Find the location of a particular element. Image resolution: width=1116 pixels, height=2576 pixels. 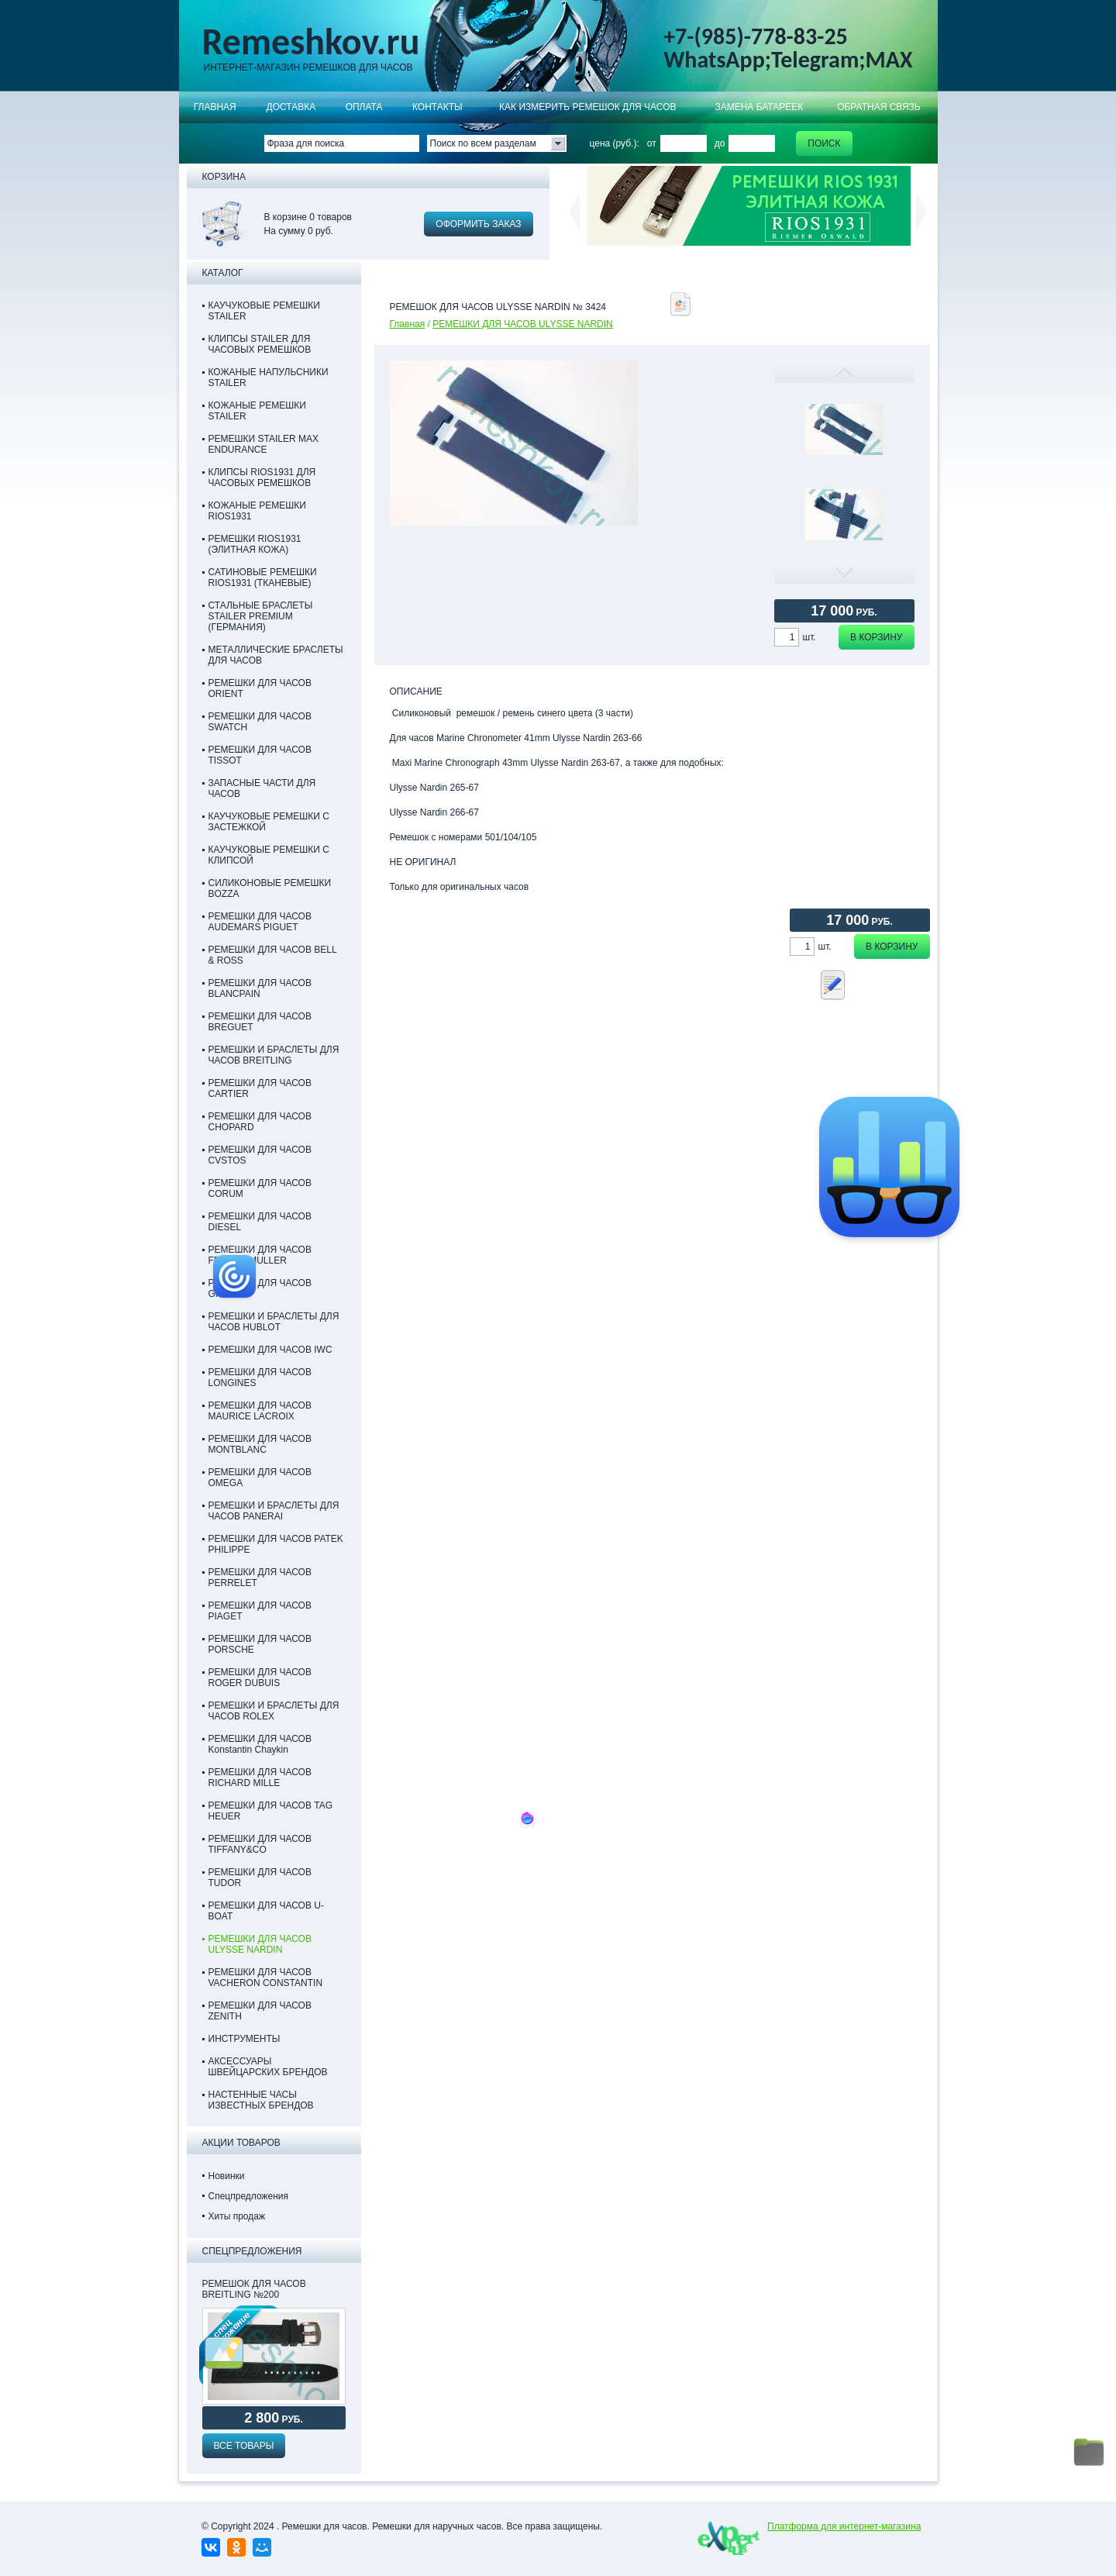

open a presentation file is located at coordinates (680, 304).